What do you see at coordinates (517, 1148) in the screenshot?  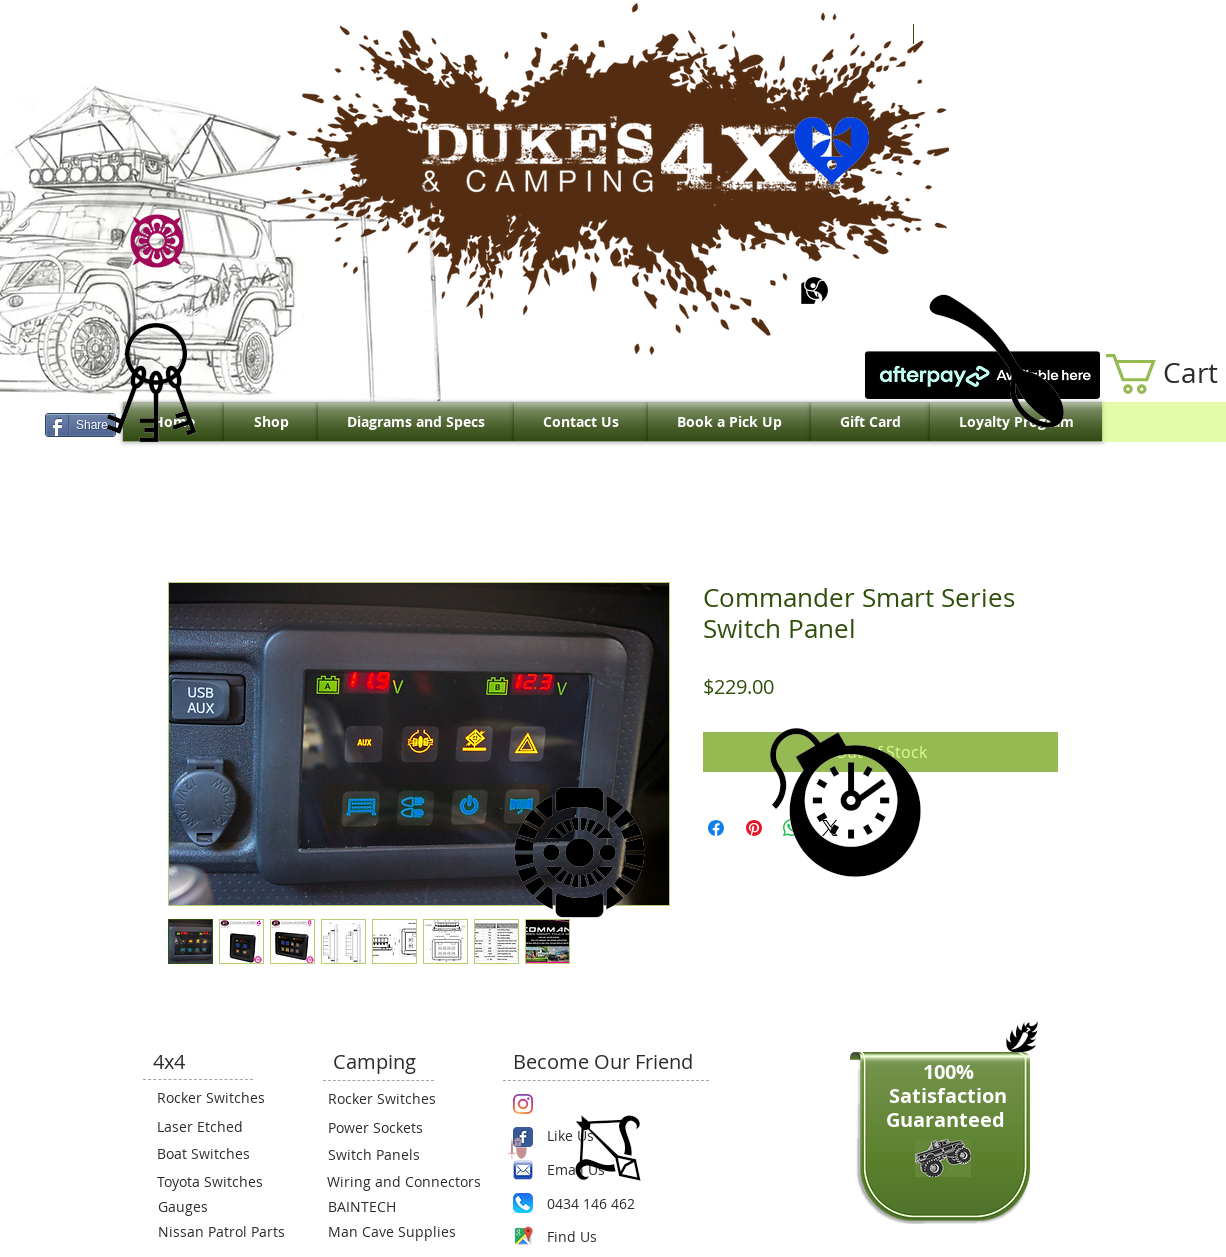 I see `access your equipment or inventory` at bounding box center [517, 1148].